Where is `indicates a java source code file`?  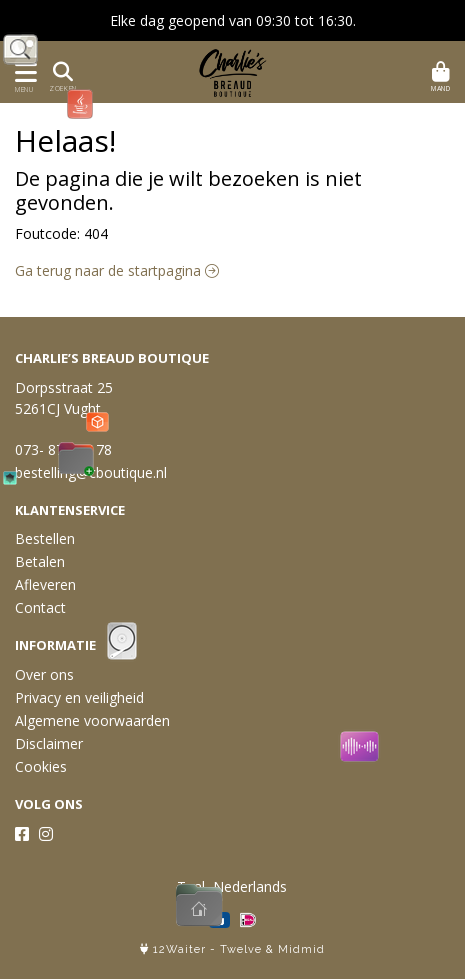 indicates a java source code file is located at coordinates (80, 104).